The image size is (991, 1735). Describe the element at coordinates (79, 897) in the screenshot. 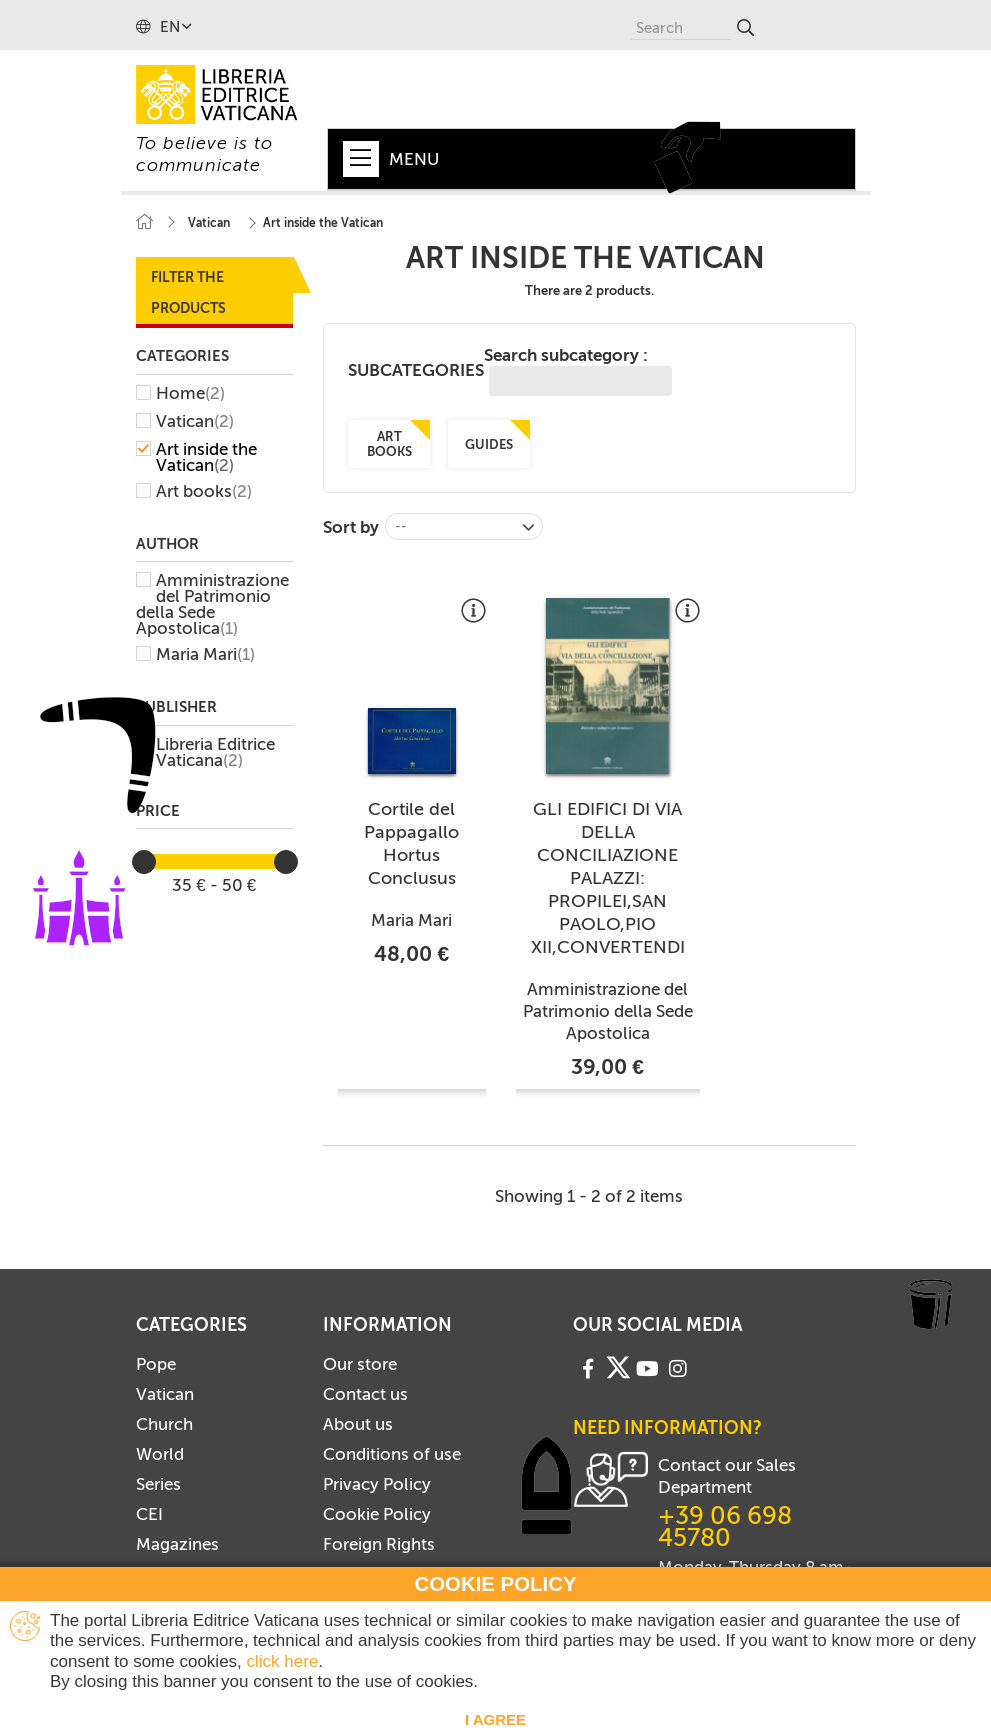

I see `access the castle or fortress location` at that location.